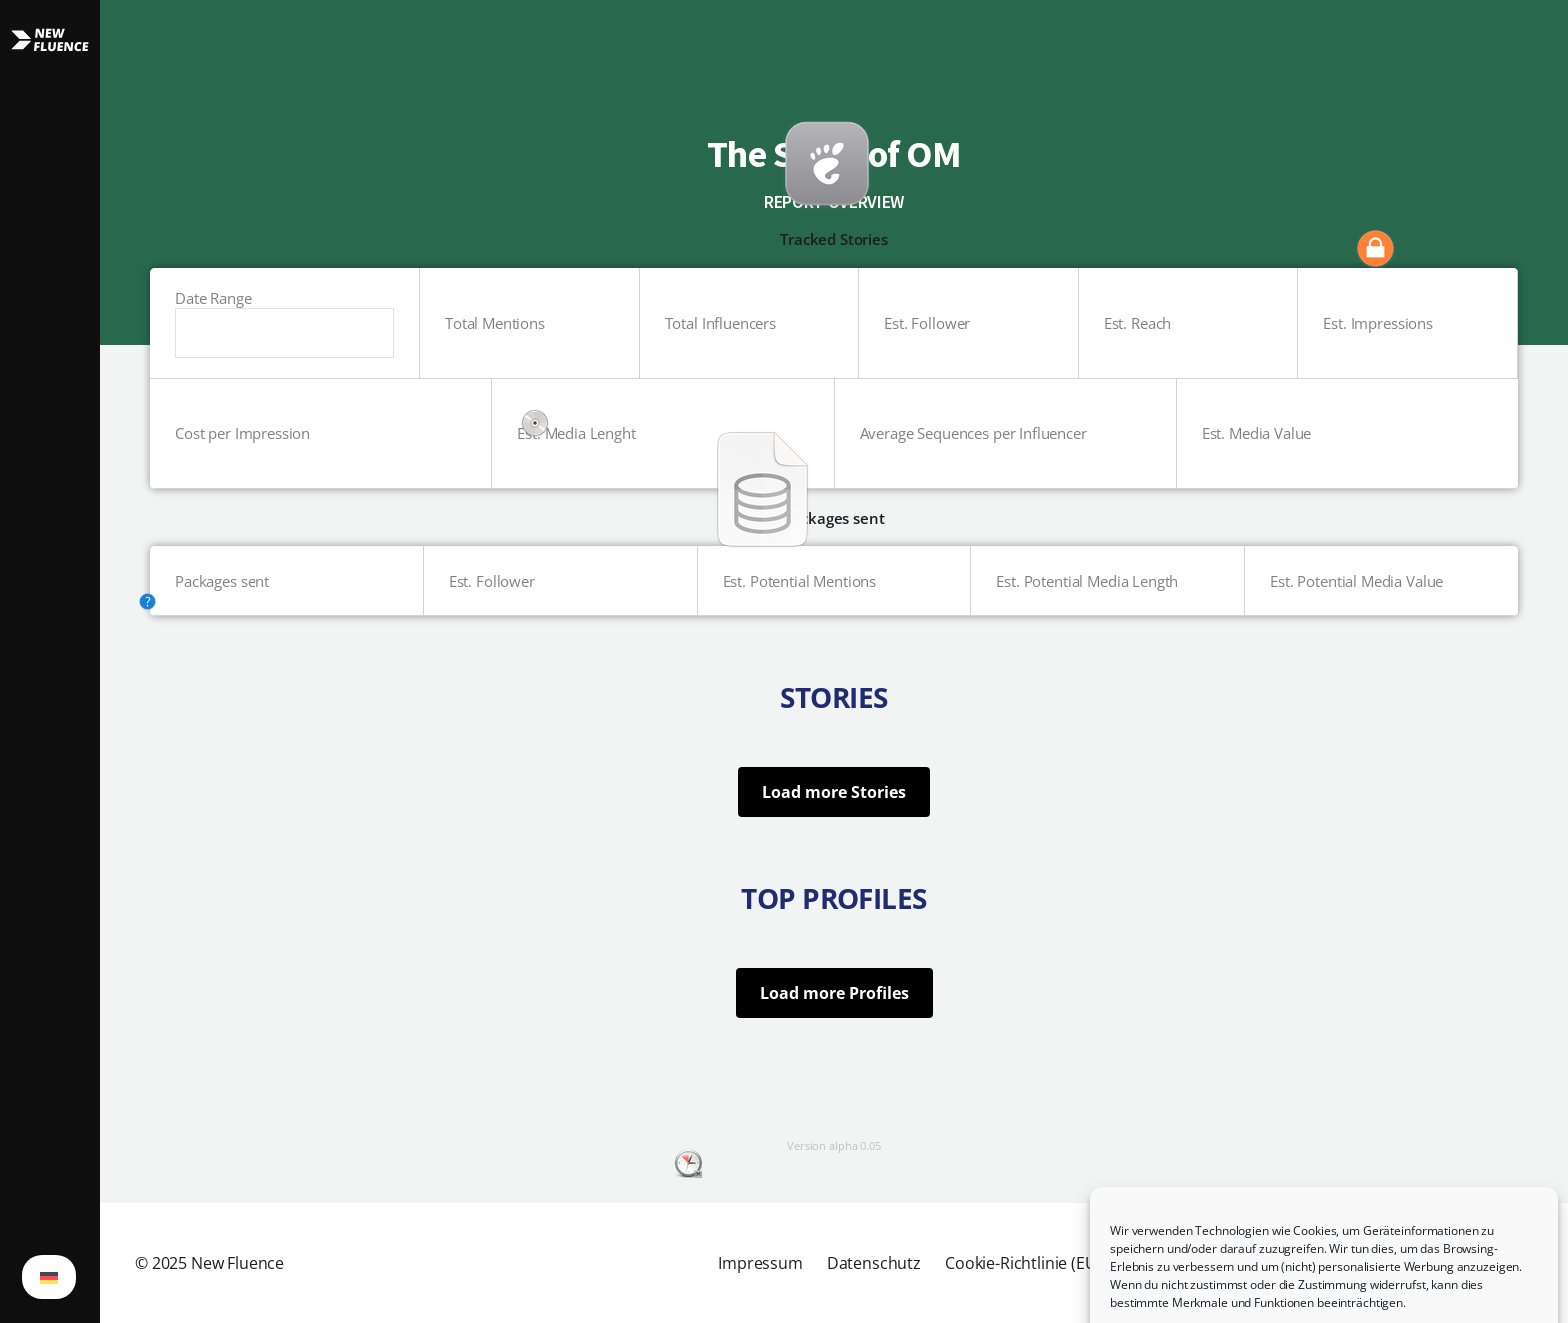 This screenshot has height=1323, width=1568. I want to click on indicates a missed appointment or scheduled event, so click(689, 1163).